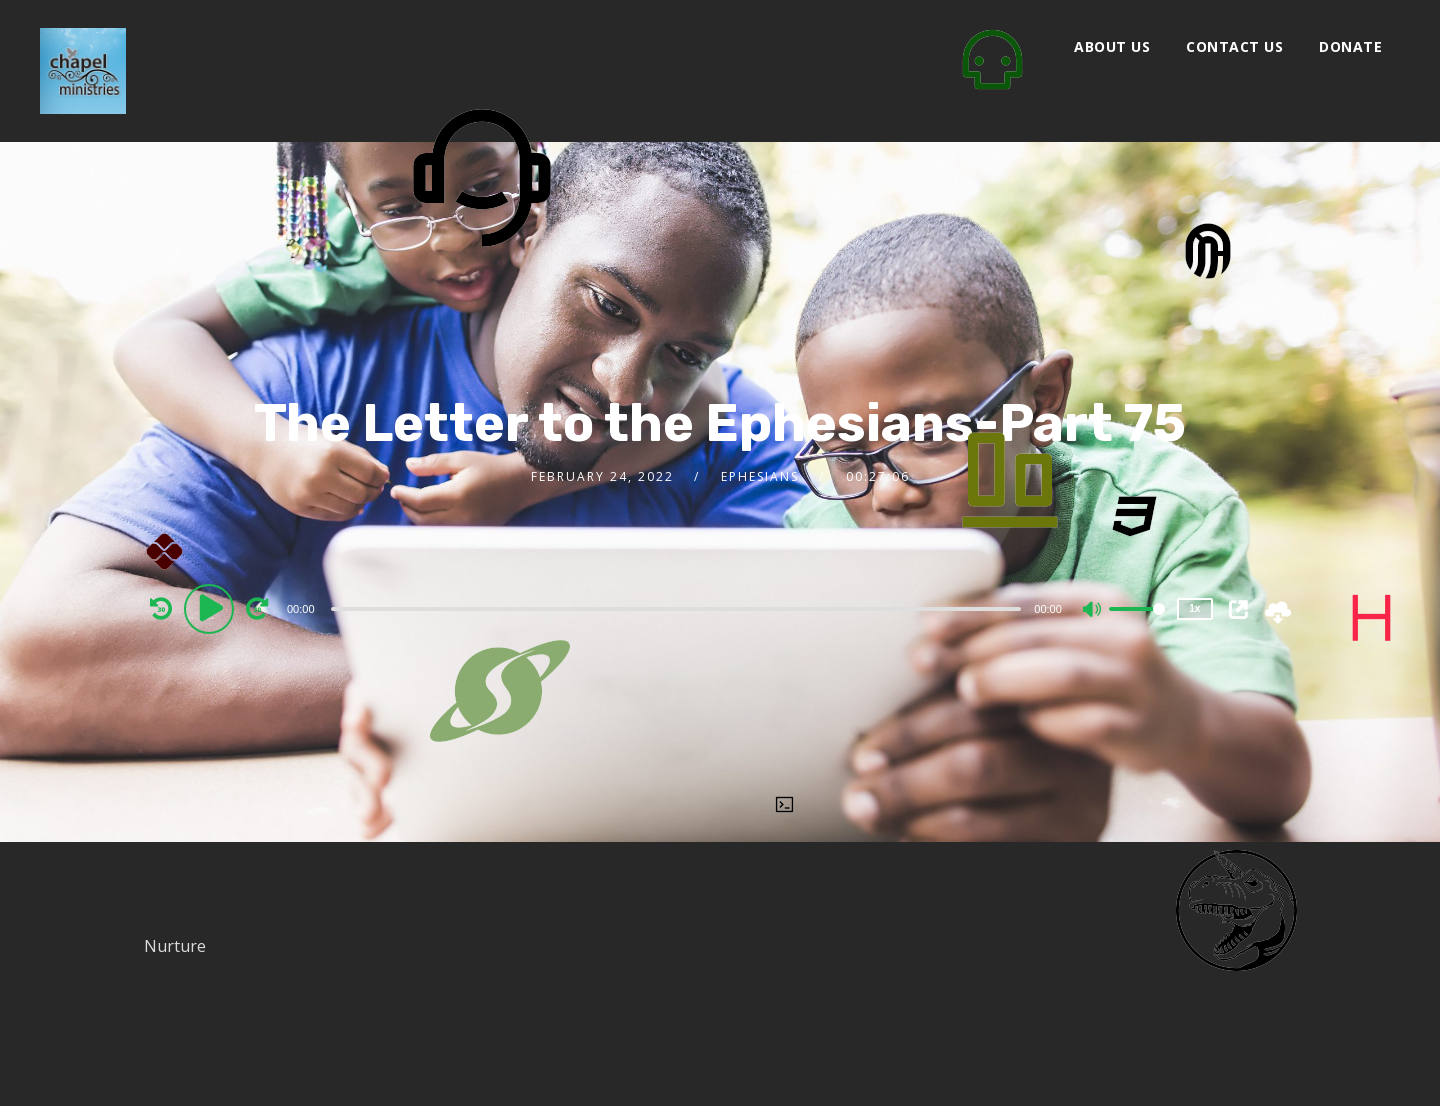 This screenshot has height=1106, width=1440. I want to click on indicates dangerous or hazardous content, so click(992, 59).